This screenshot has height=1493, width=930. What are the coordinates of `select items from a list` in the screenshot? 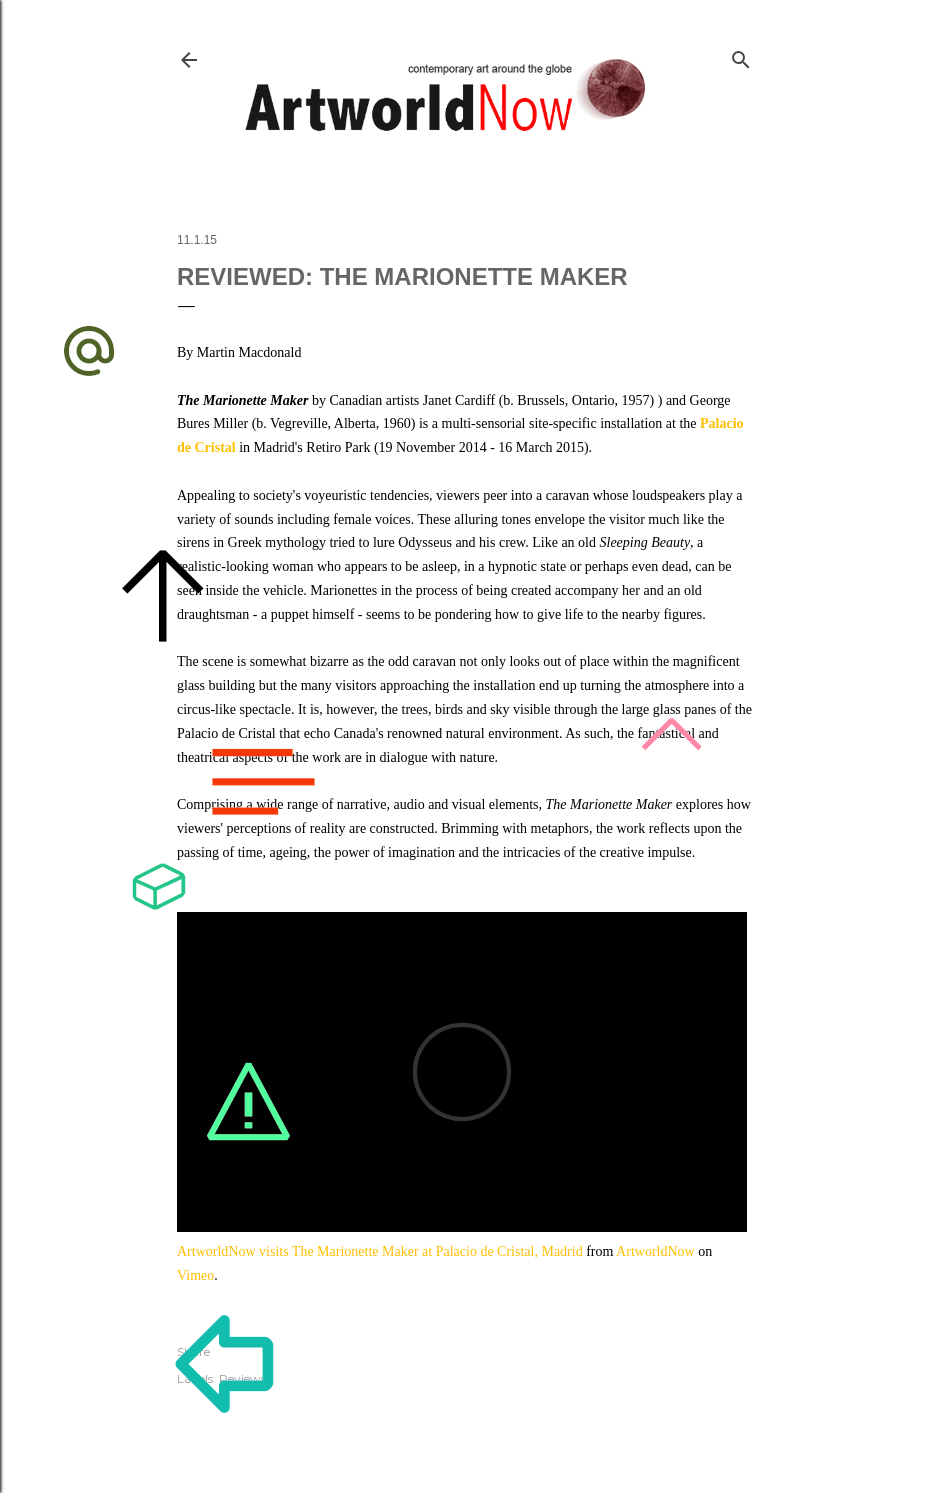 It's located at (263, 785).